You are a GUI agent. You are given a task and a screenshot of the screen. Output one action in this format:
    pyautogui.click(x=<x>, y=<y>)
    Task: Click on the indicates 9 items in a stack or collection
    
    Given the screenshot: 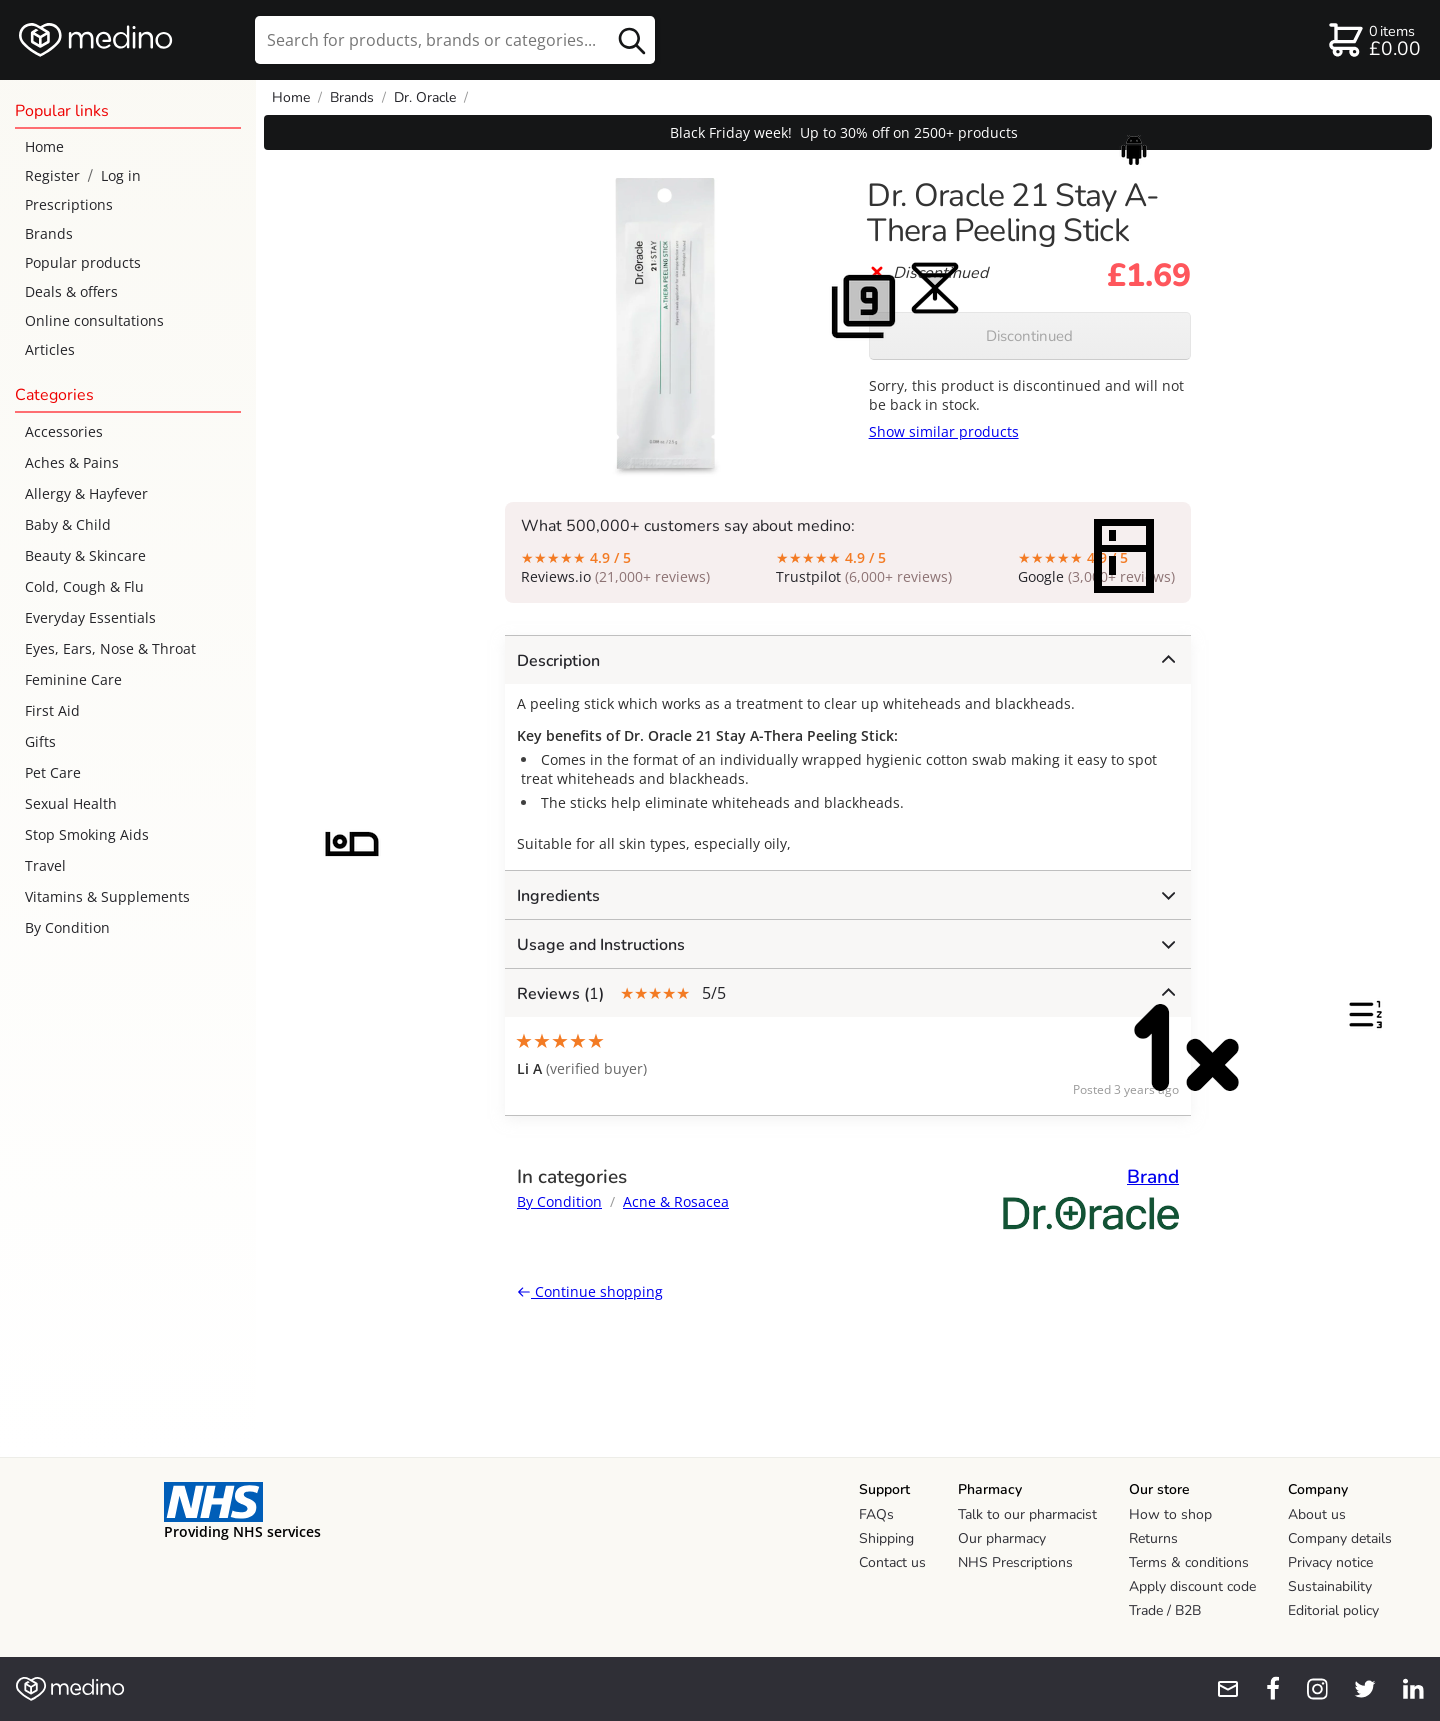 What is the action you would take?
    pyautogui.click(x=863, y=306)
    